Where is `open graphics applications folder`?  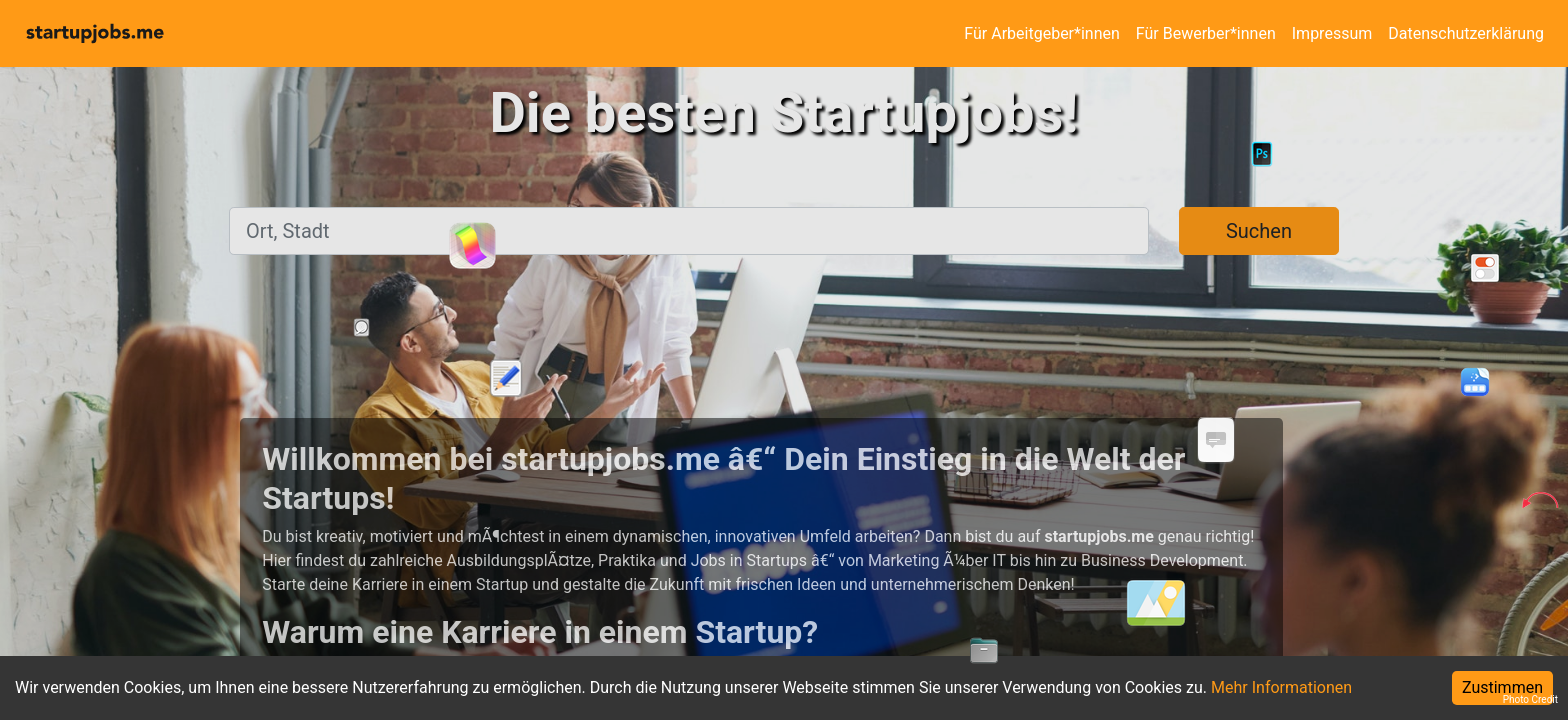
open graphics applications folder is located at coordinates (1156, 603).